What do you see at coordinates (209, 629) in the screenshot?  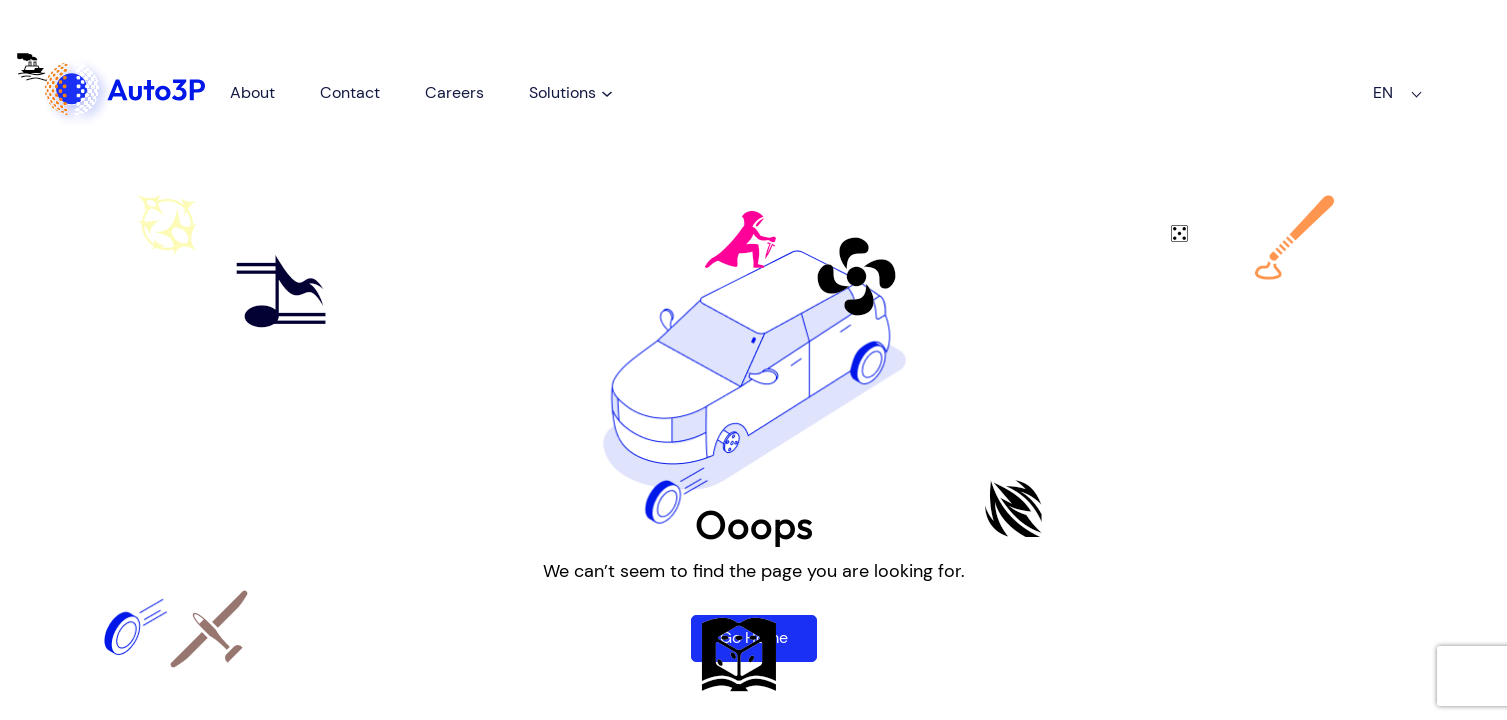 I see `access glider or sailplane activities` at bounding box center [209, 629].